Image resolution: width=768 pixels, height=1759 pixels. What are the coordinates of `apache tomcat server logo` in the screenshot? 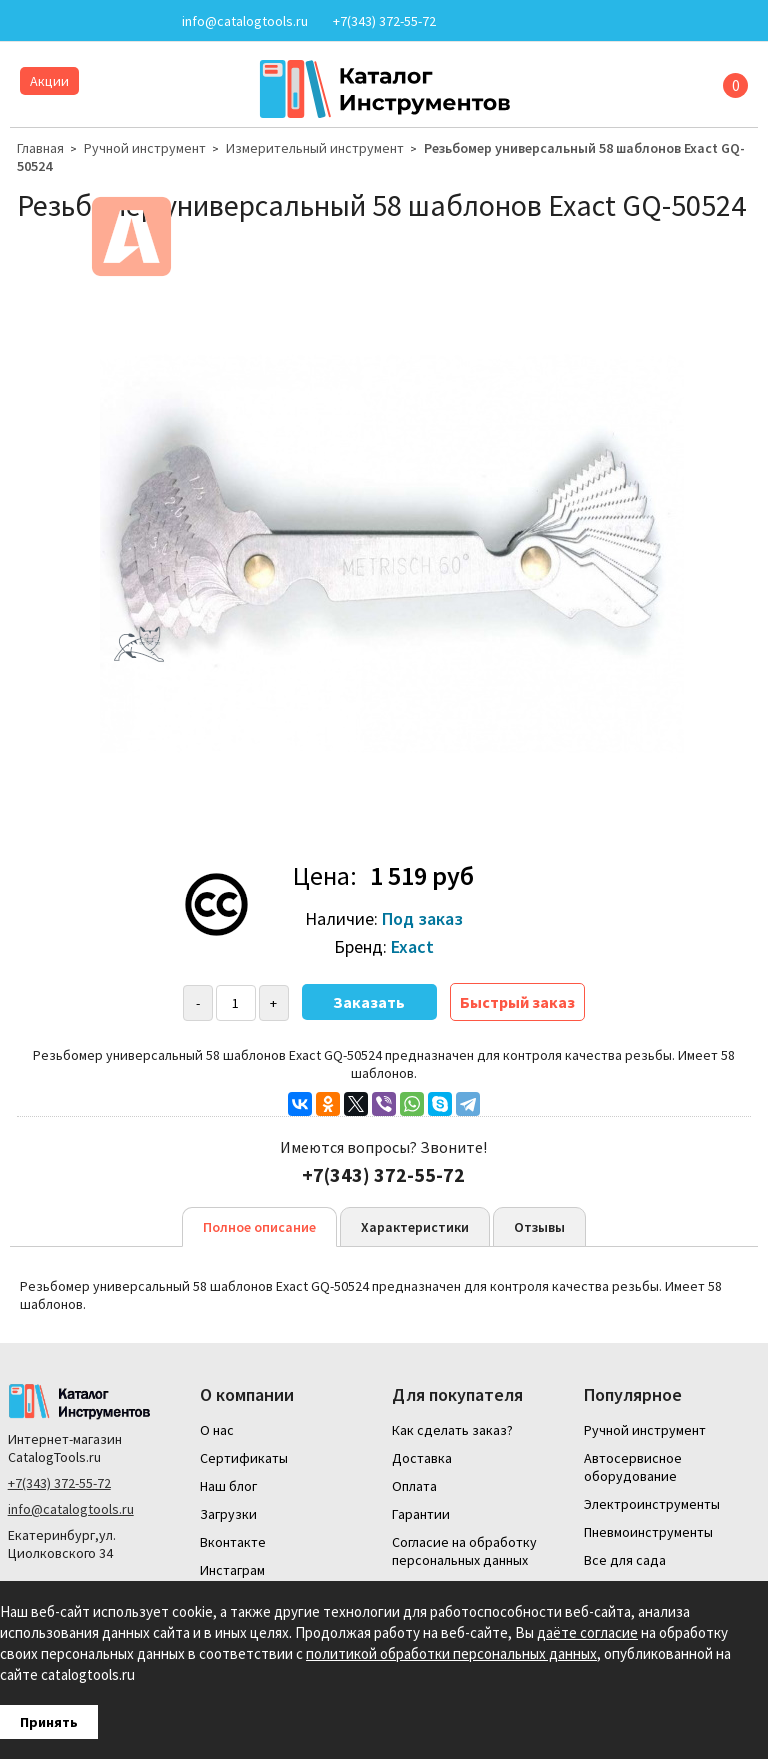 It's located at (139, 644).